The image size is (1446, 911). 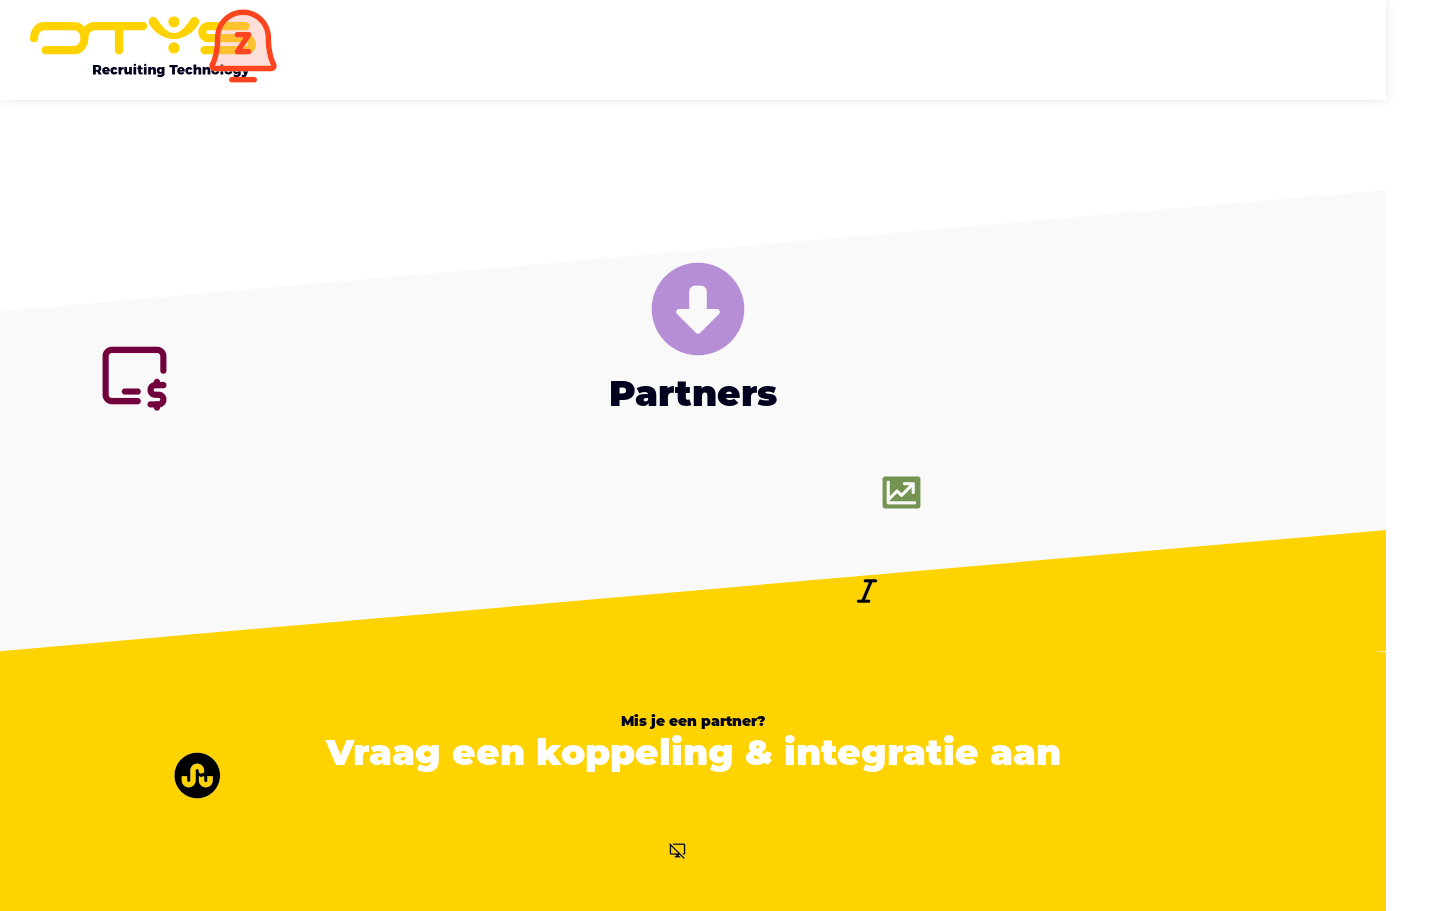 I want to click on access tablet payment or billing settings, so click(x=134, y=375).